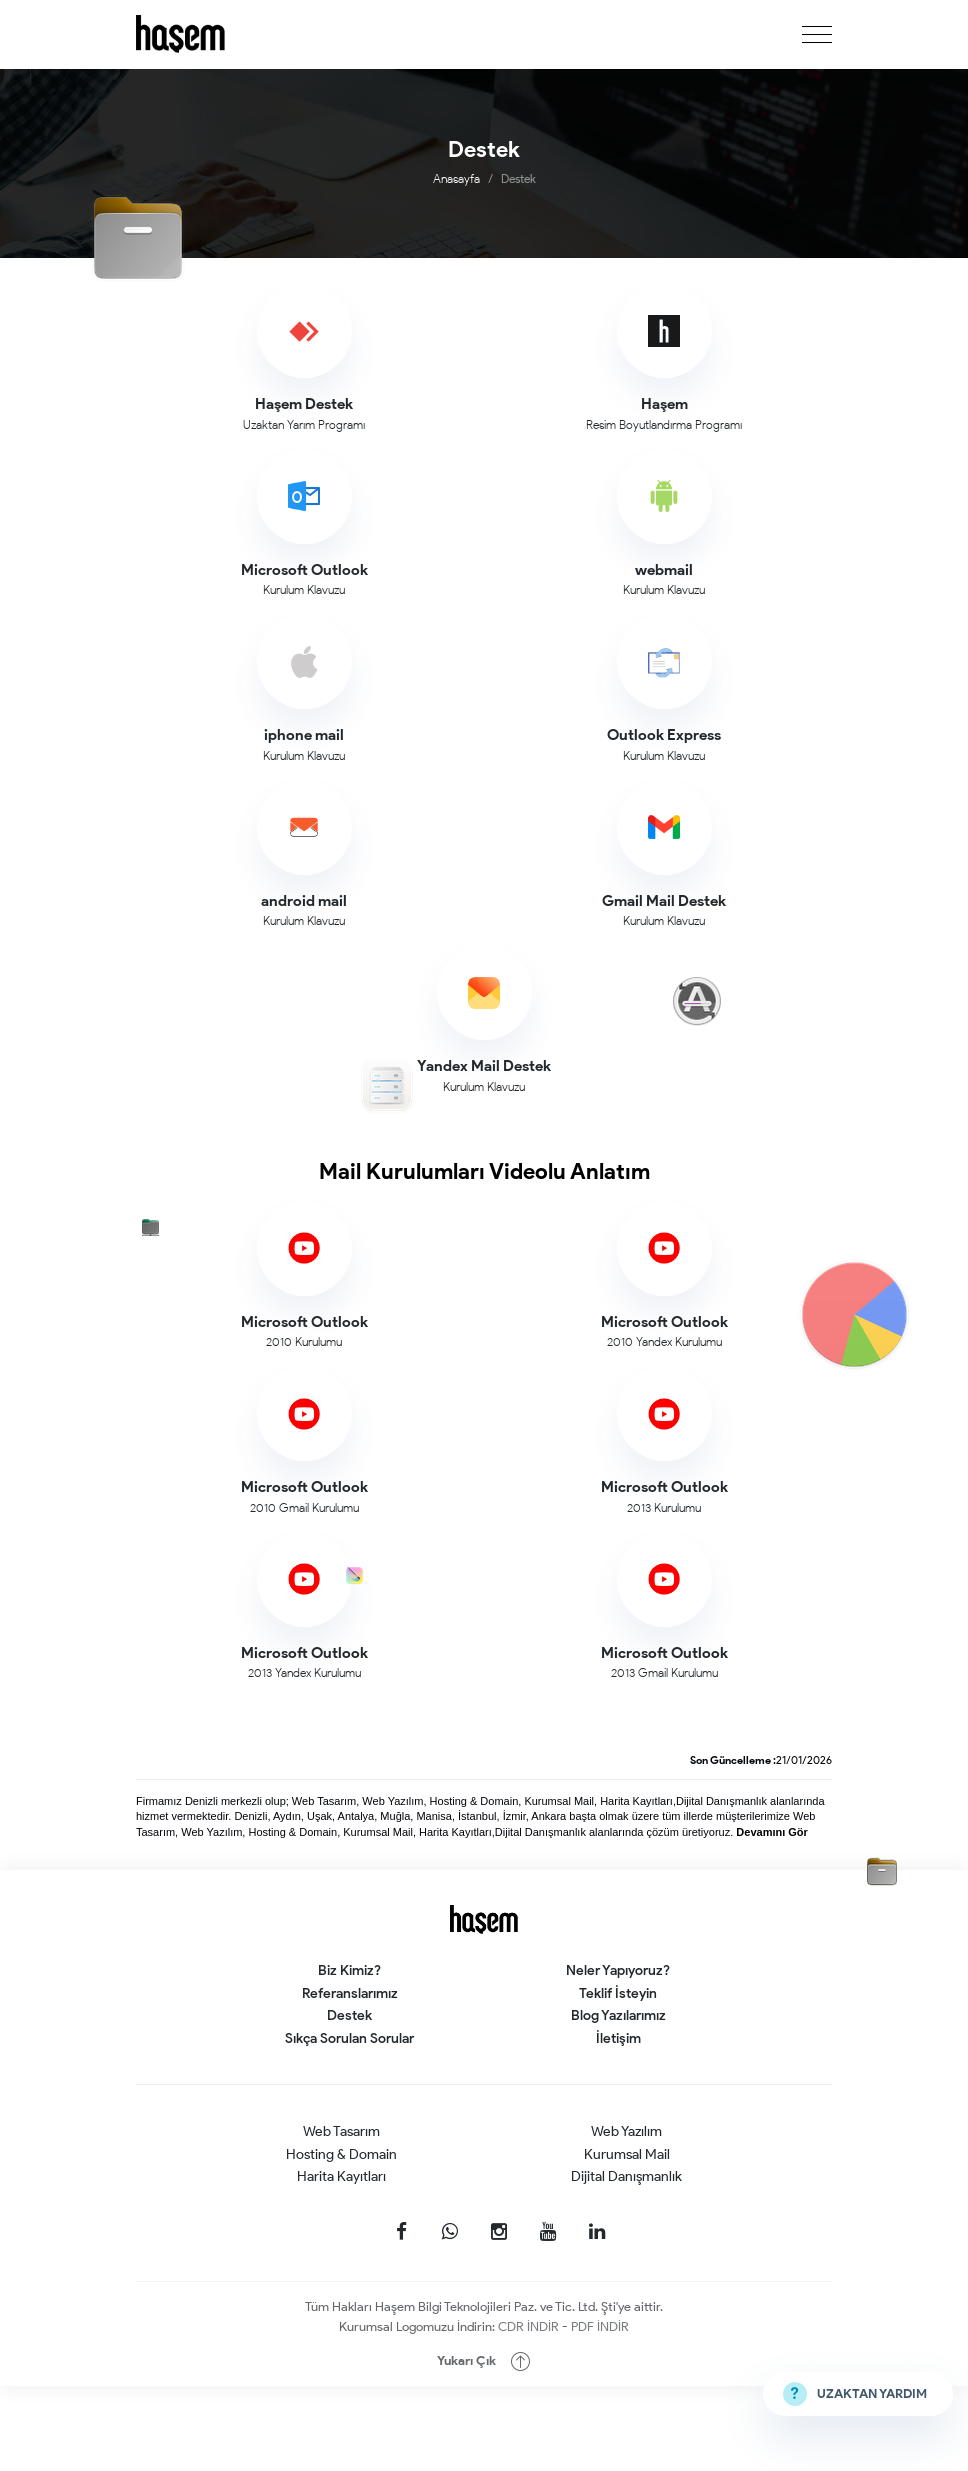 The height and width of the screenshot is (2471, 968). Describe the element at coordinates (138, 238) in the screenshot. I see `open the file manager application` at that location.